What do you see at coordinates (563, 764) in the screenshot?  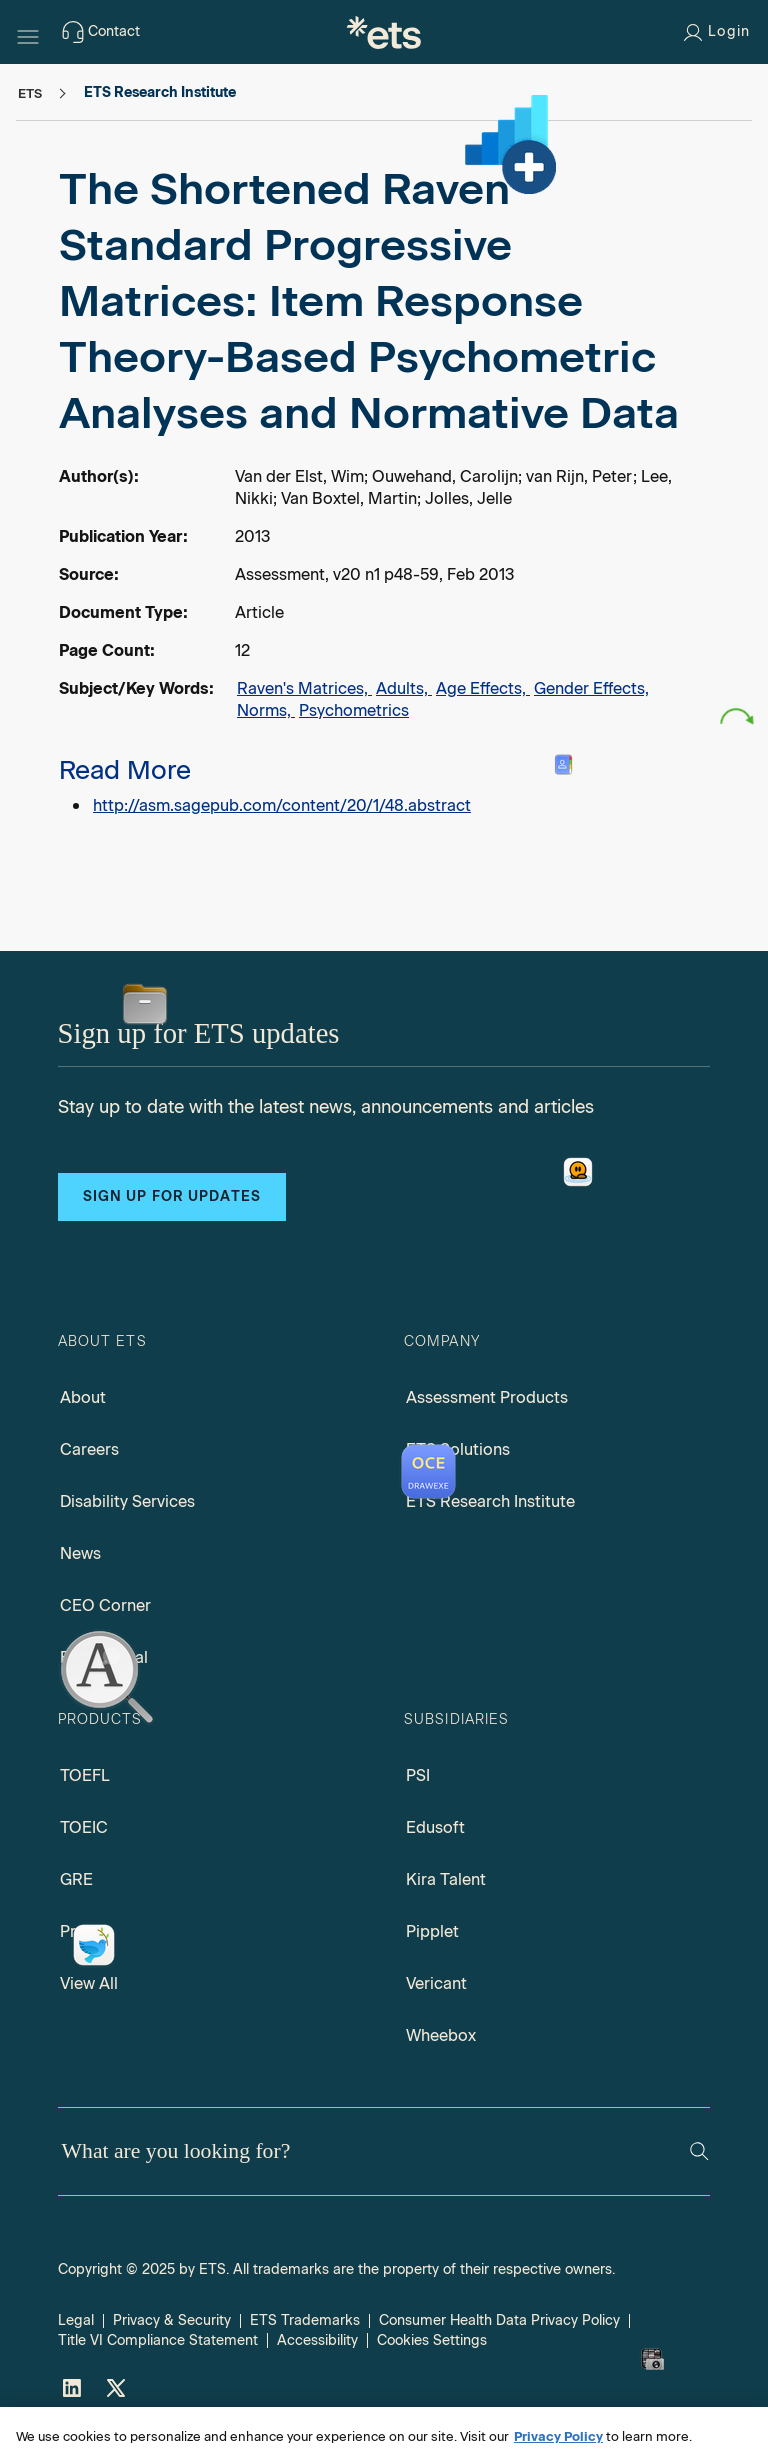 I see `open contacts or address book app` at bounding box center [563, 764].